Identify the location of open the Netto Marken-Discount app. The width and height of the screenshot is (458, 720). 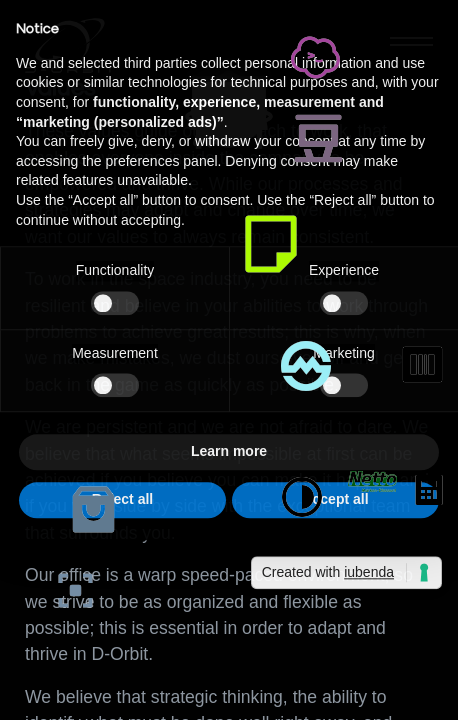
(372, 481).